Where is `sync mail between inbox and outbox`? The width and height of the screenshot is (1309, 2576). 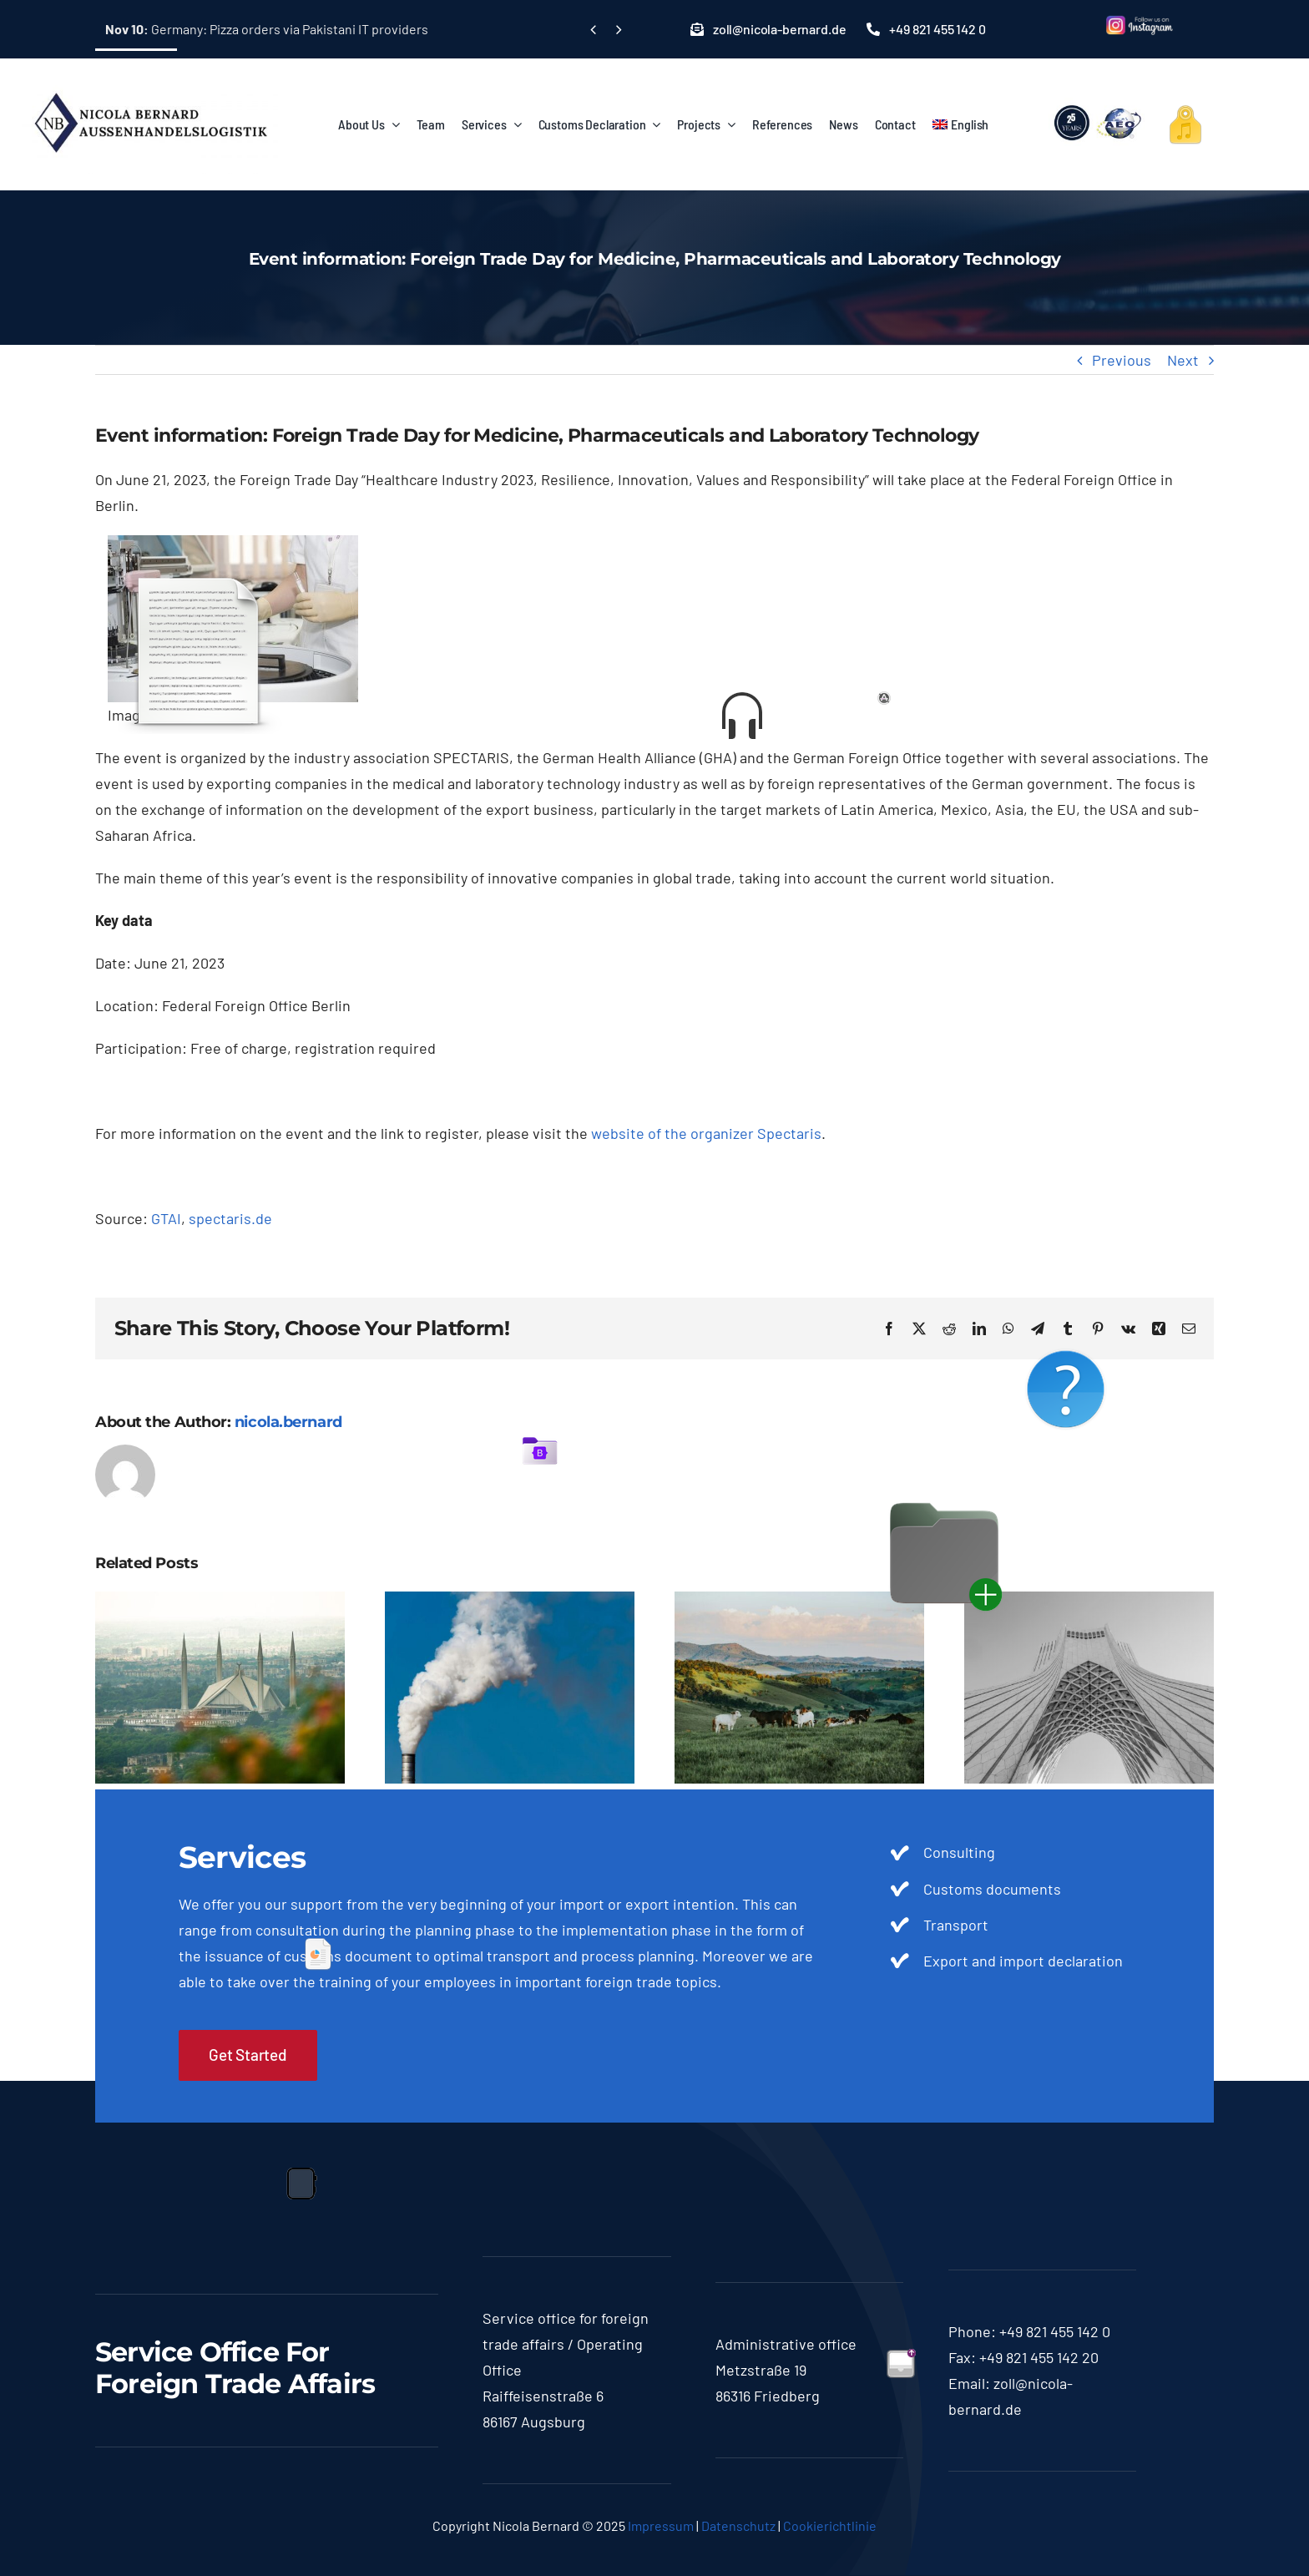
sync mail between inbox and outbox is located at coordinates (901, 2364).